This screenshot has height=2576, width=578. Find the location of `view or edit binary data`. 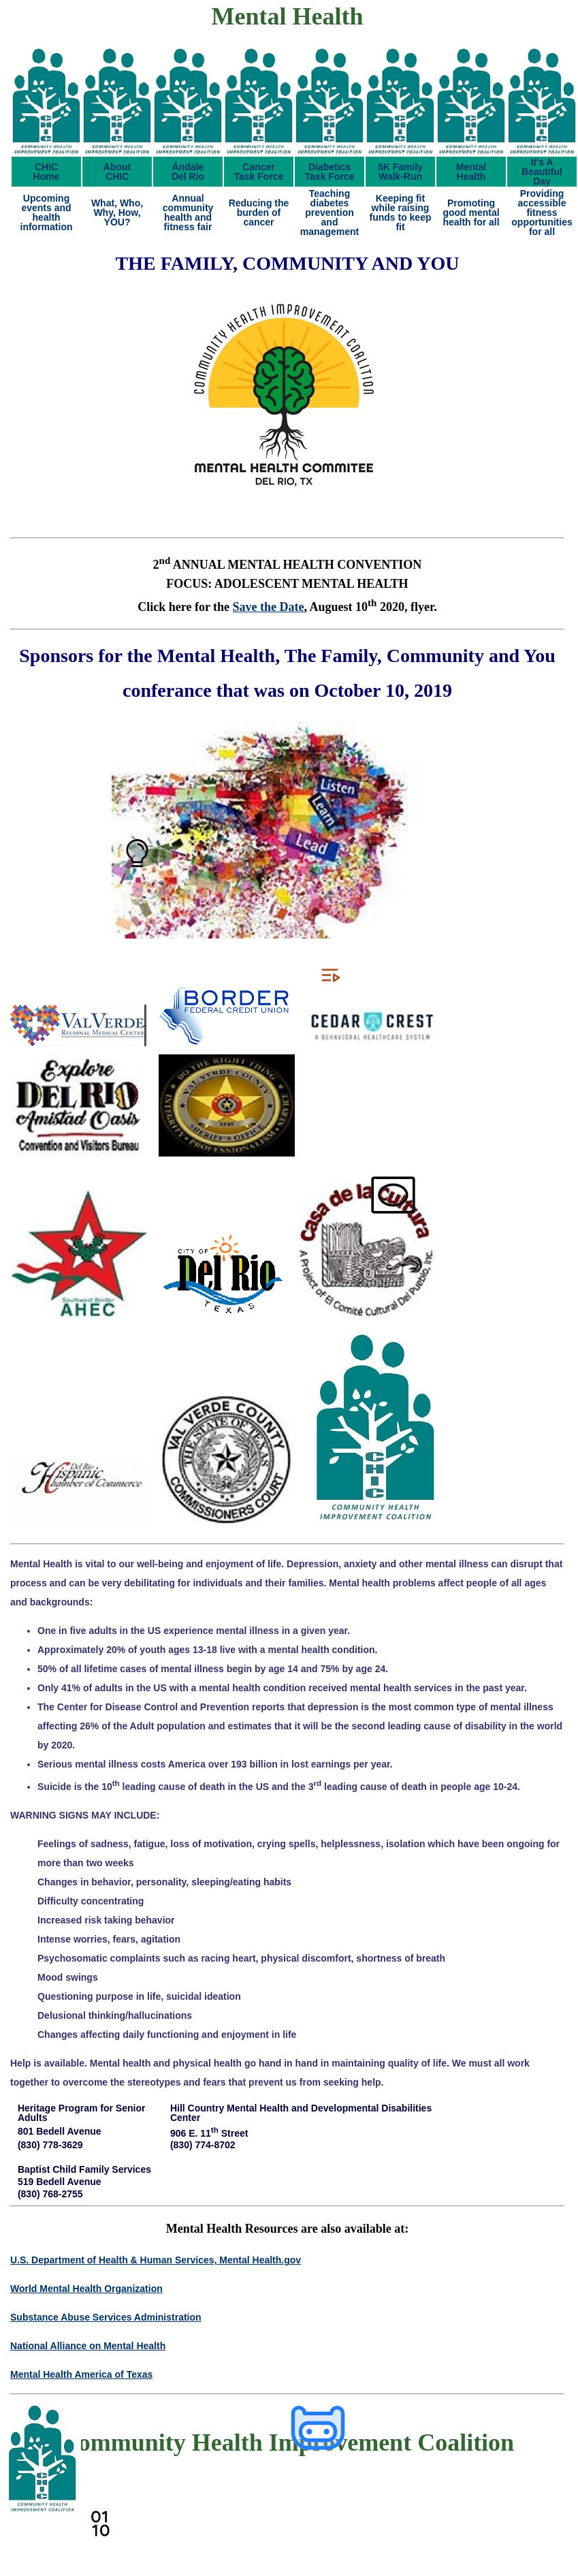

view or edit binary data is located at coordinates (100, 2524).